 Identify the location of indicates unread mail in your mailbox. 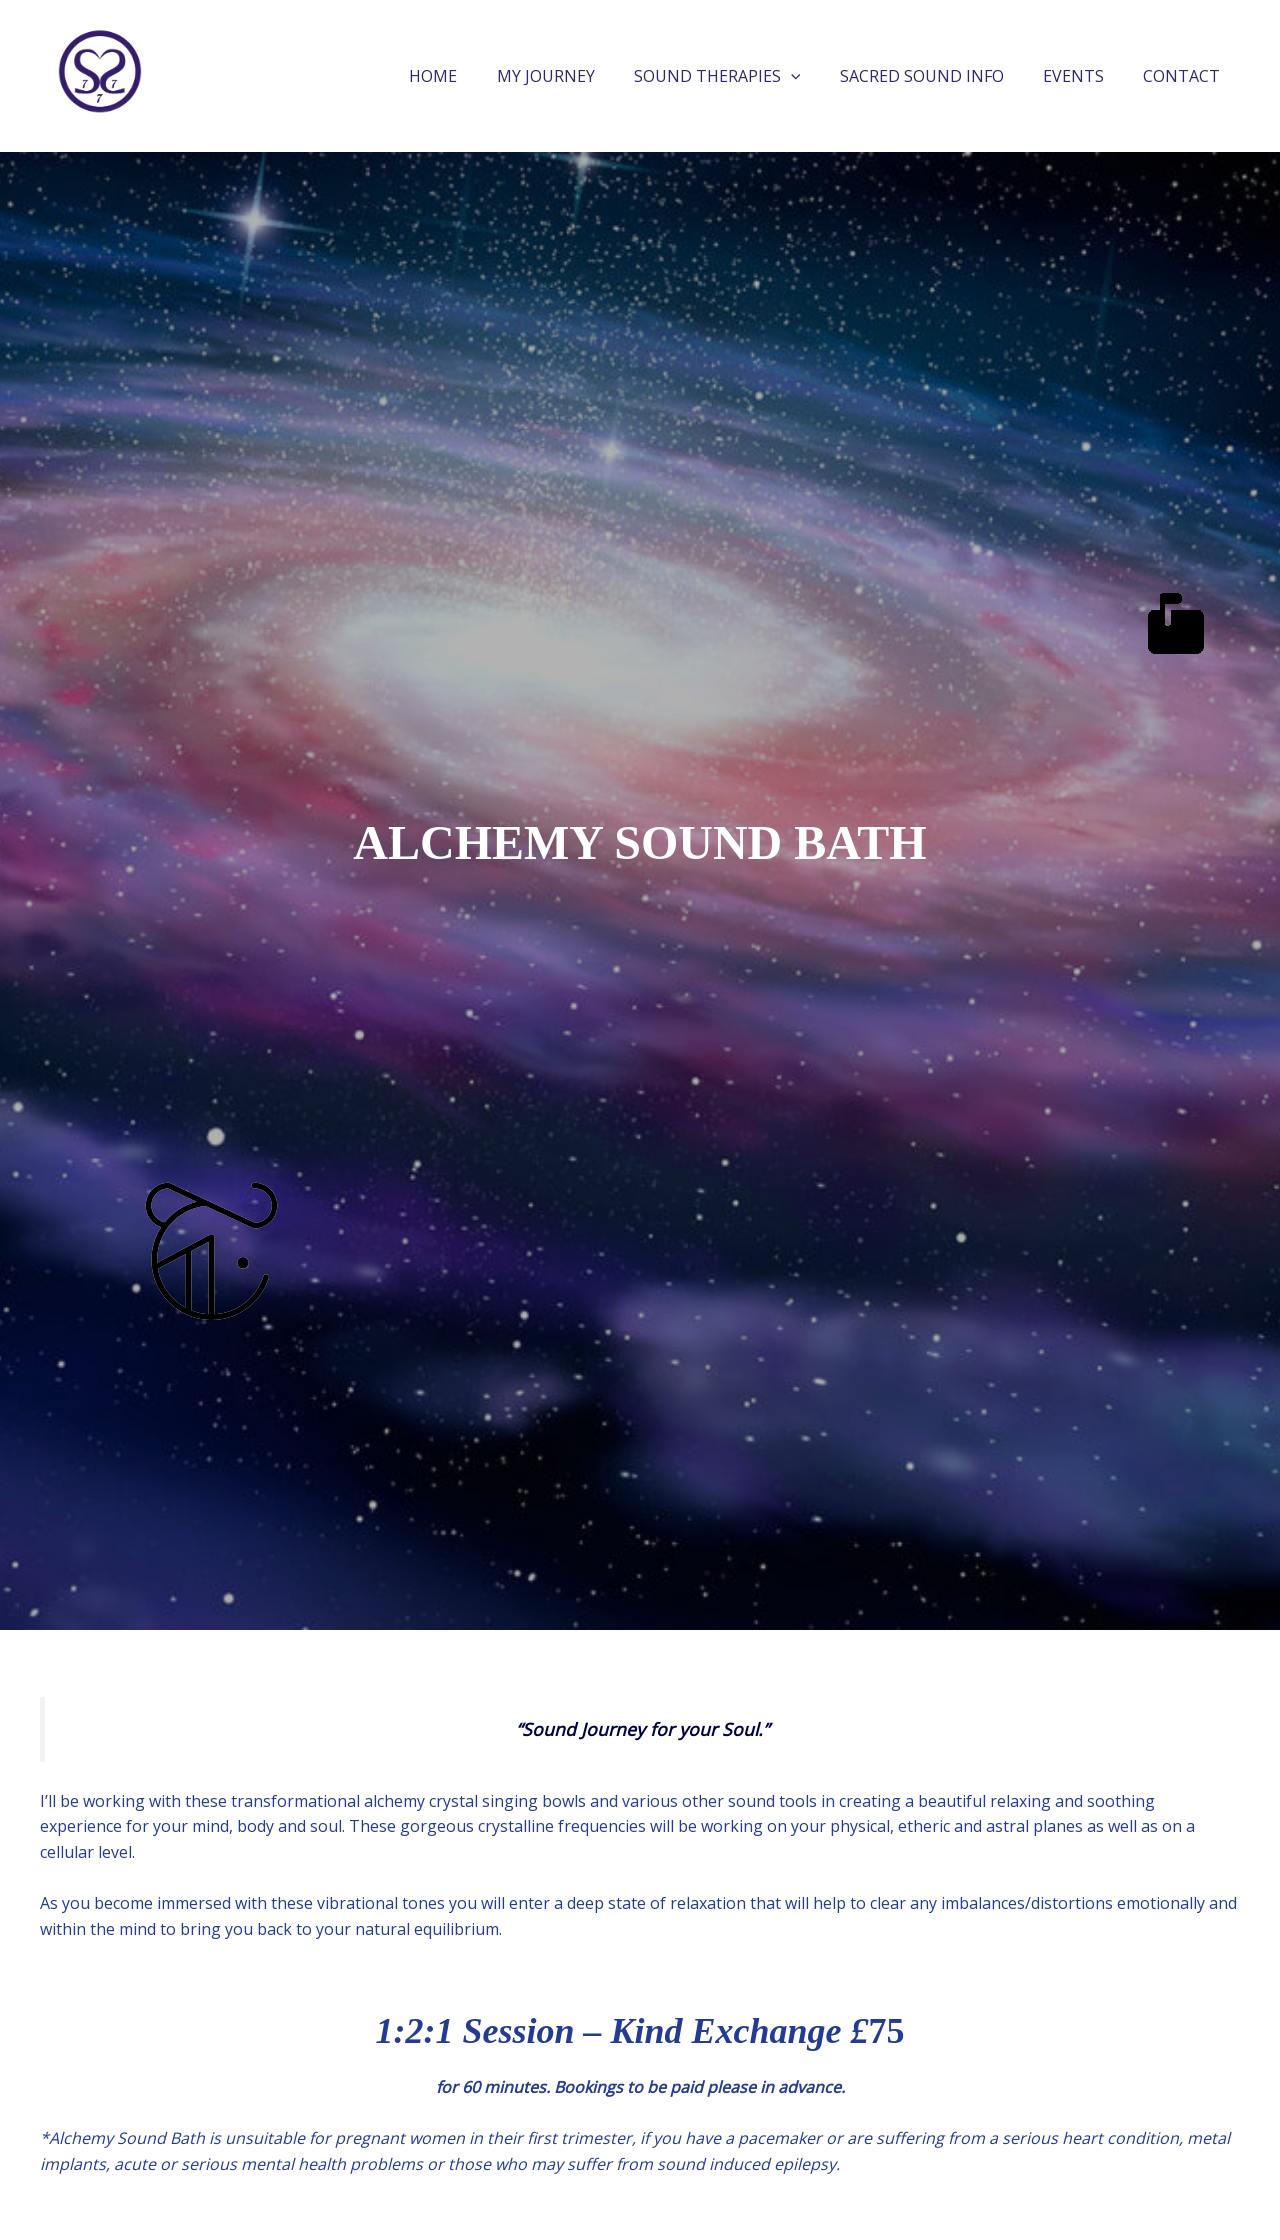
(1176, 626).